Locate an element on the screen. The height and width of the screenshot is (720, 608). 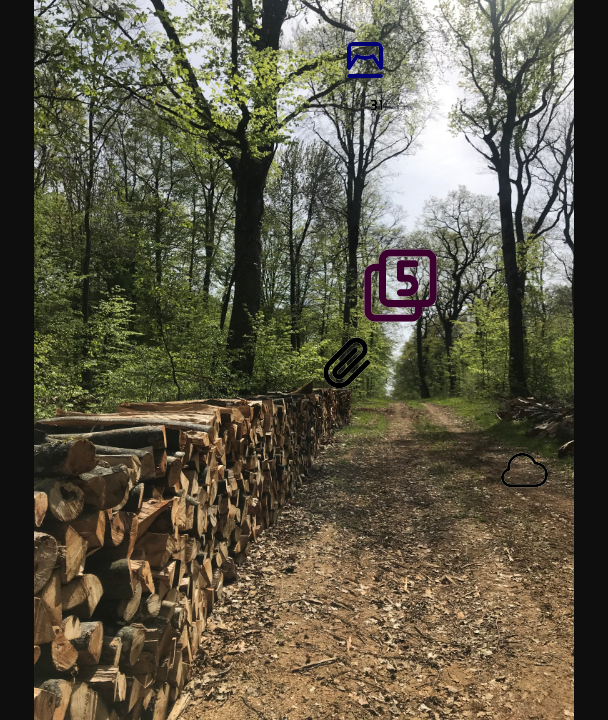
access theater or cinema showtimes is located at coordinates (365, 60).